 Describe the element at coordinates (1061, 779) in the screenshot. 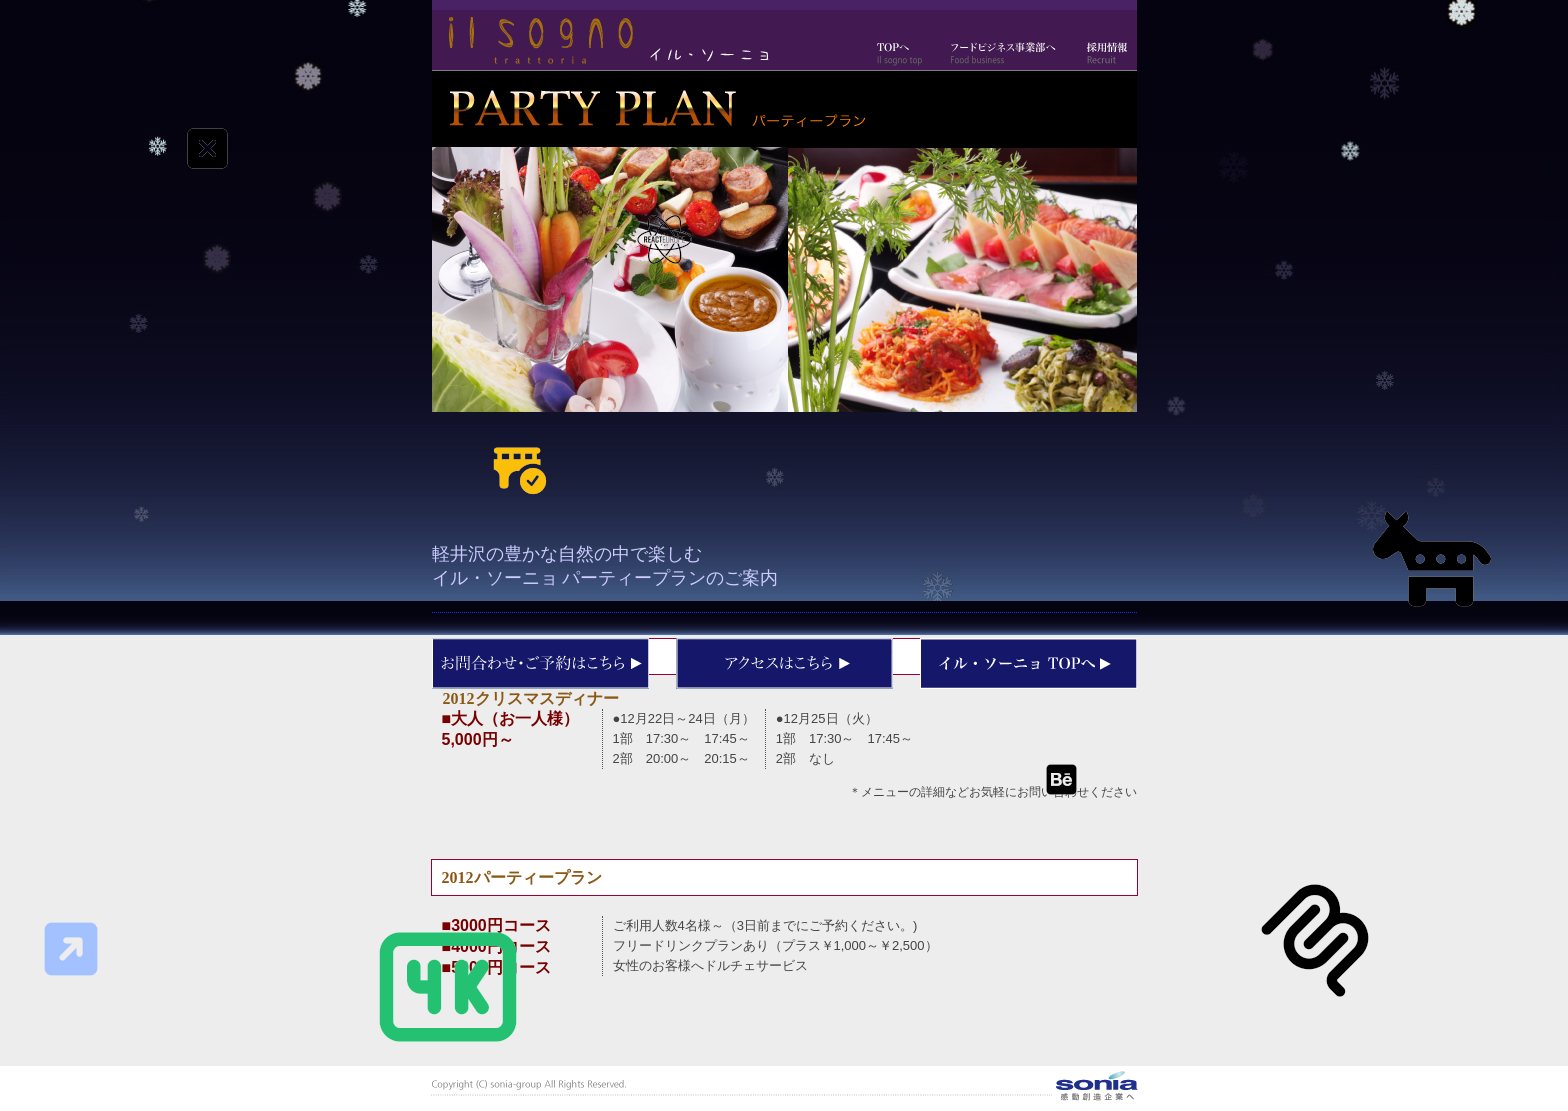

I see `visit Behance profile or portfolio` at that location.